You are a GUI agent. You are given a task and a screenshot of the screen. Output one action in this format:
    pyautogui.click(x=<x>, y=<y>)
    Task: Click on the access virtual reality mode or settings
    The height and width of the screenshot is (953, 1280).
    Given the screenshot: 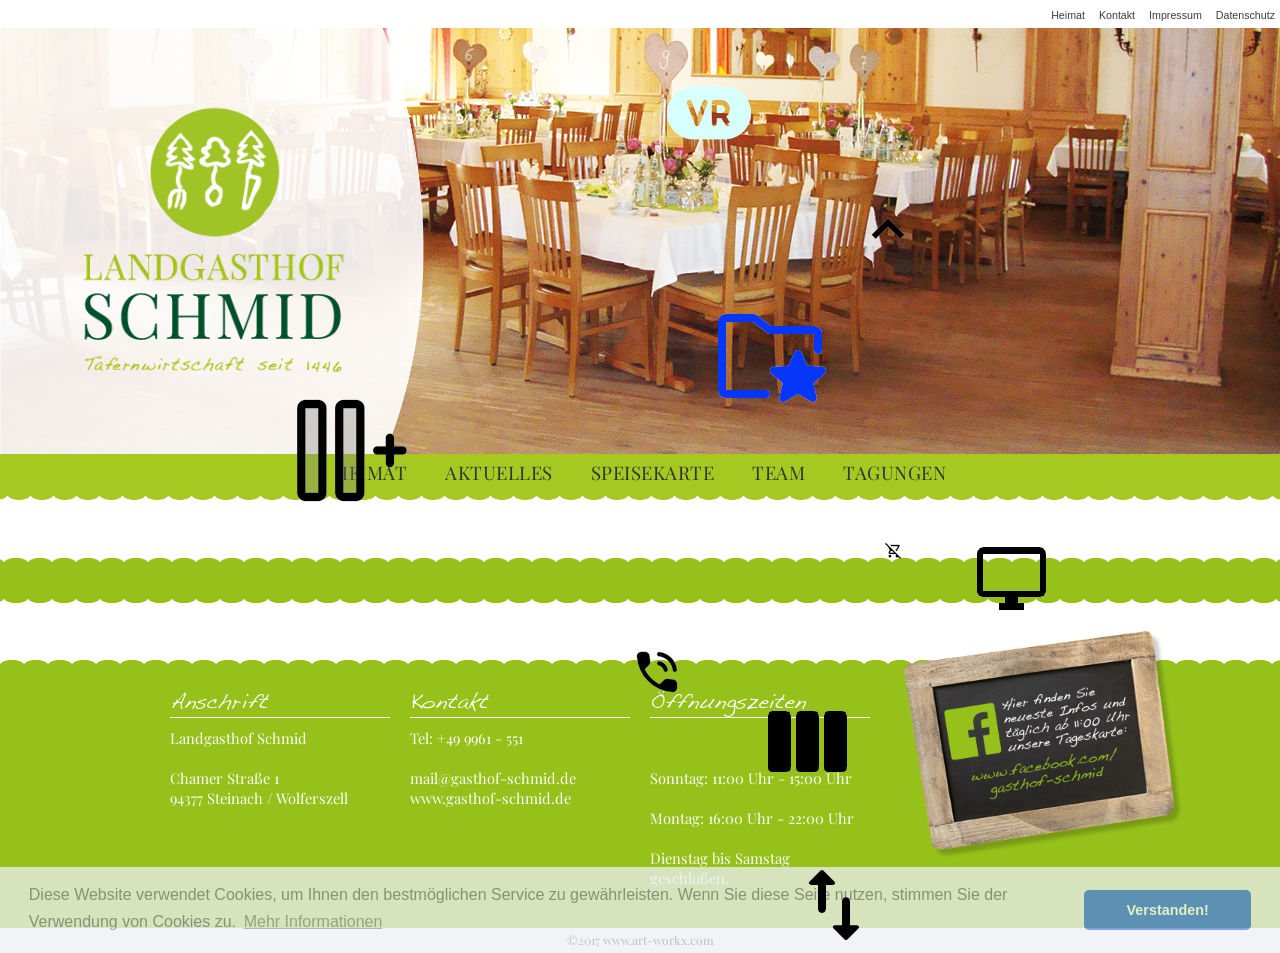 What is the action you would take?
    pyautogui.click(x=709, y=113)
    